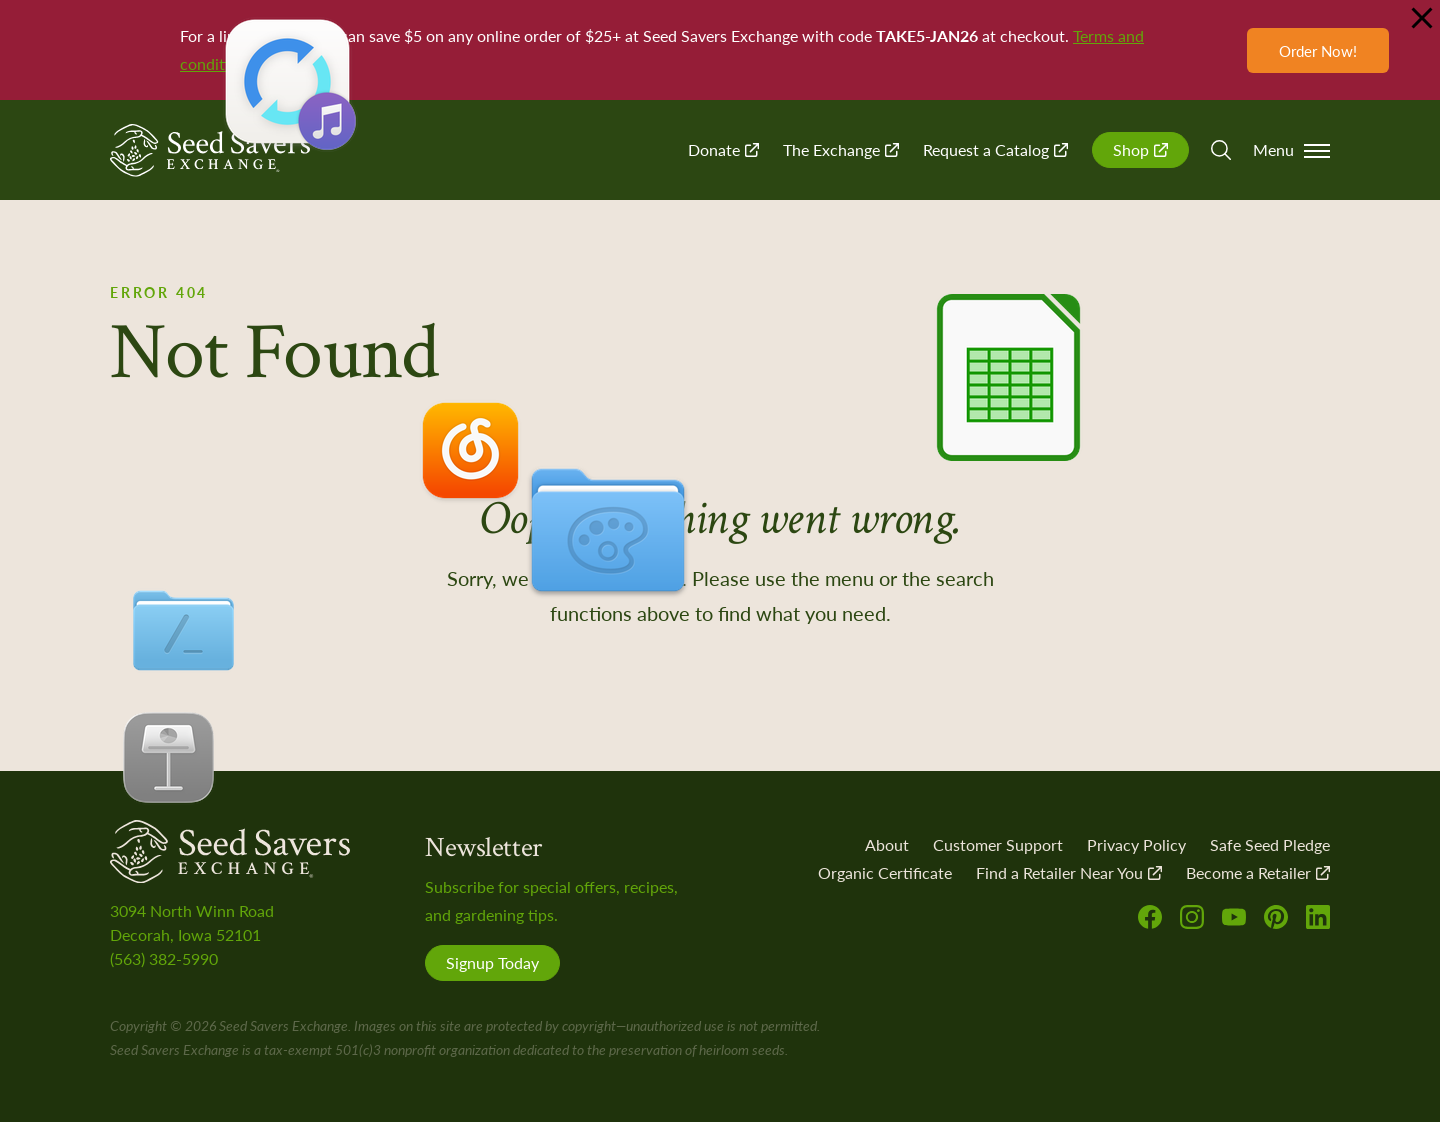 The height and width of the screenshot is (1122, 1440). What do you see at coordinates (168, 757) in the screenshot?
I see `open Keynote to create or edit presentations` at bounding box center [168, 757].